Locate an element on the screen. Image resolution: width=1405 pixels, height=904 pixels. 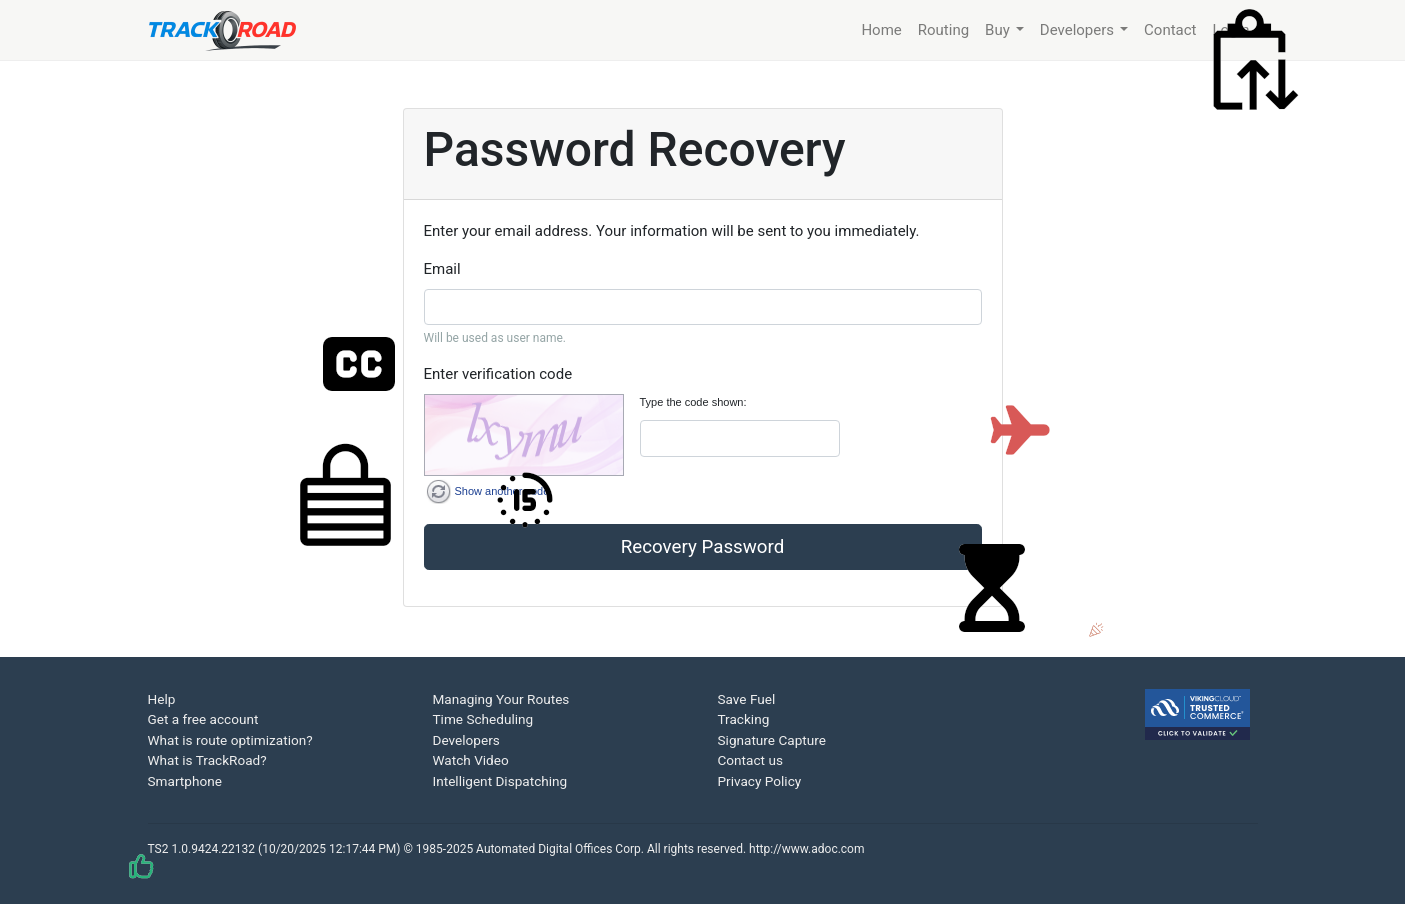
enable airplane mode is located at coordinates (1020, 430).